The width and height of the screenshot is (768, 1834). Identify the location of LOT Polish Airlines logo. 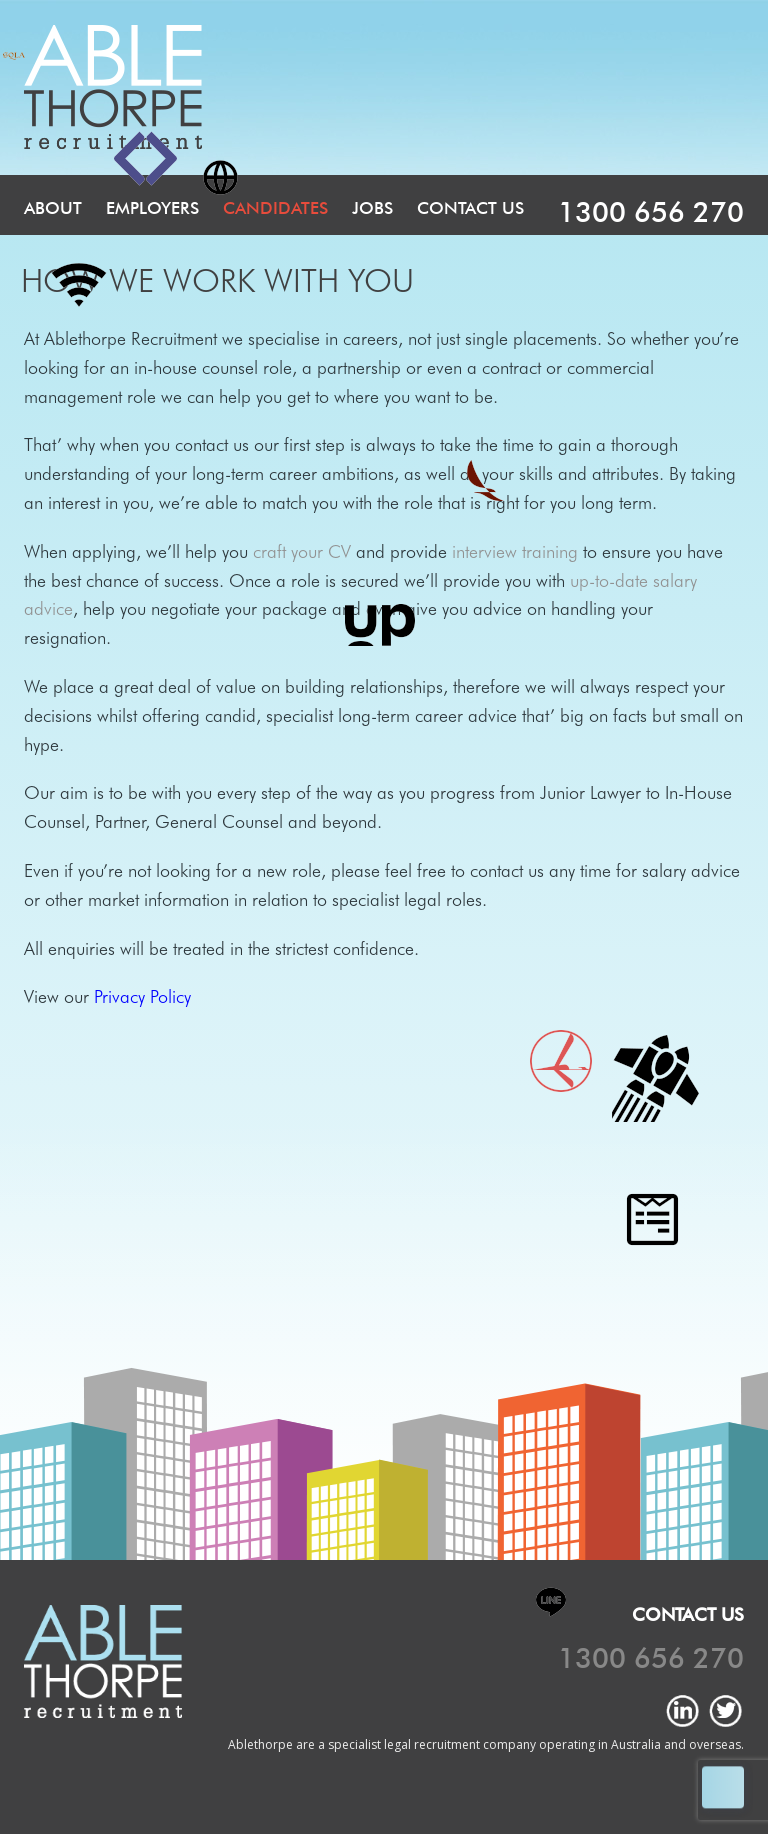
(561, 1061).